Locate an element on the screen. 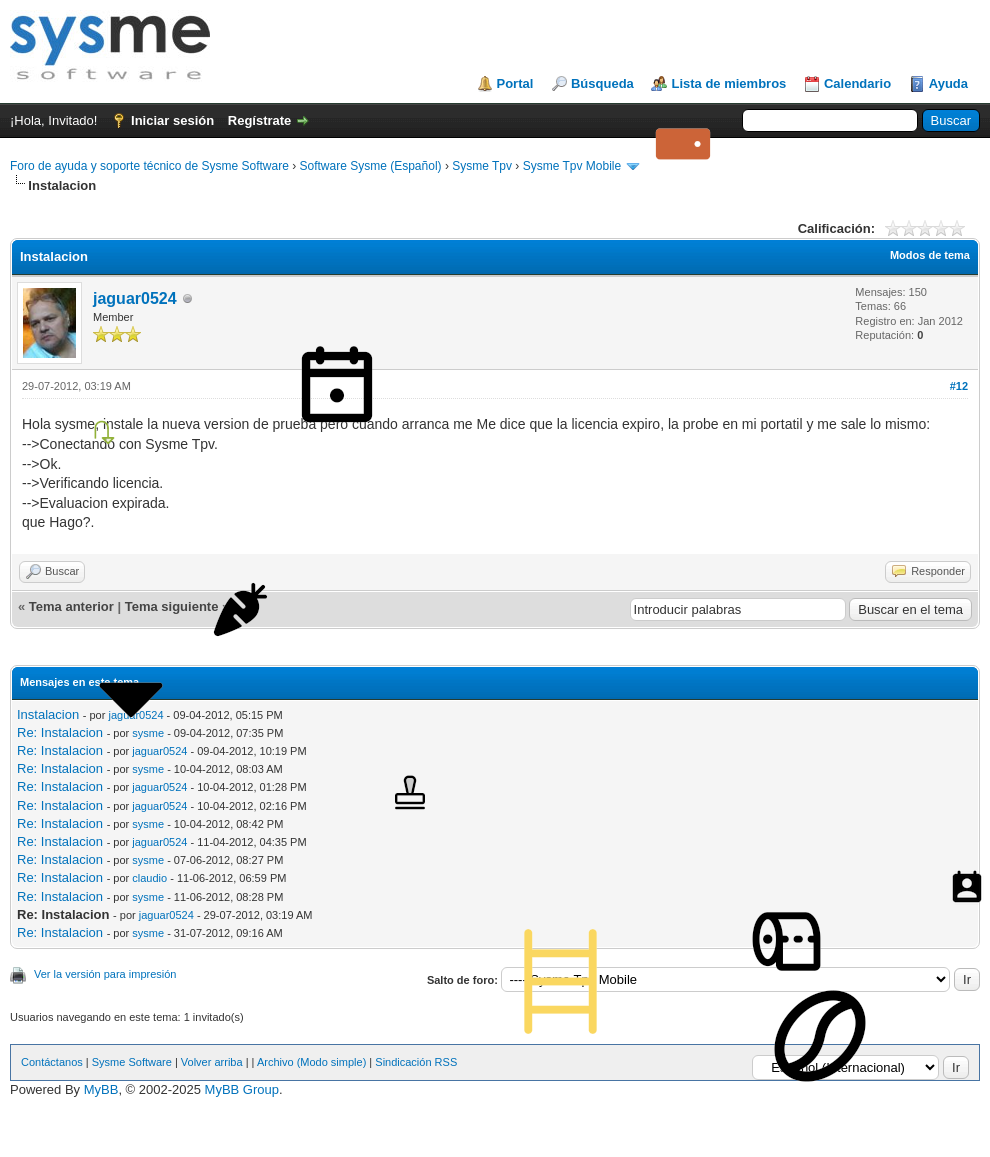 This screenshot has width=990, height=1157. access food or grocery-related features is located at coordinates (239, 610).